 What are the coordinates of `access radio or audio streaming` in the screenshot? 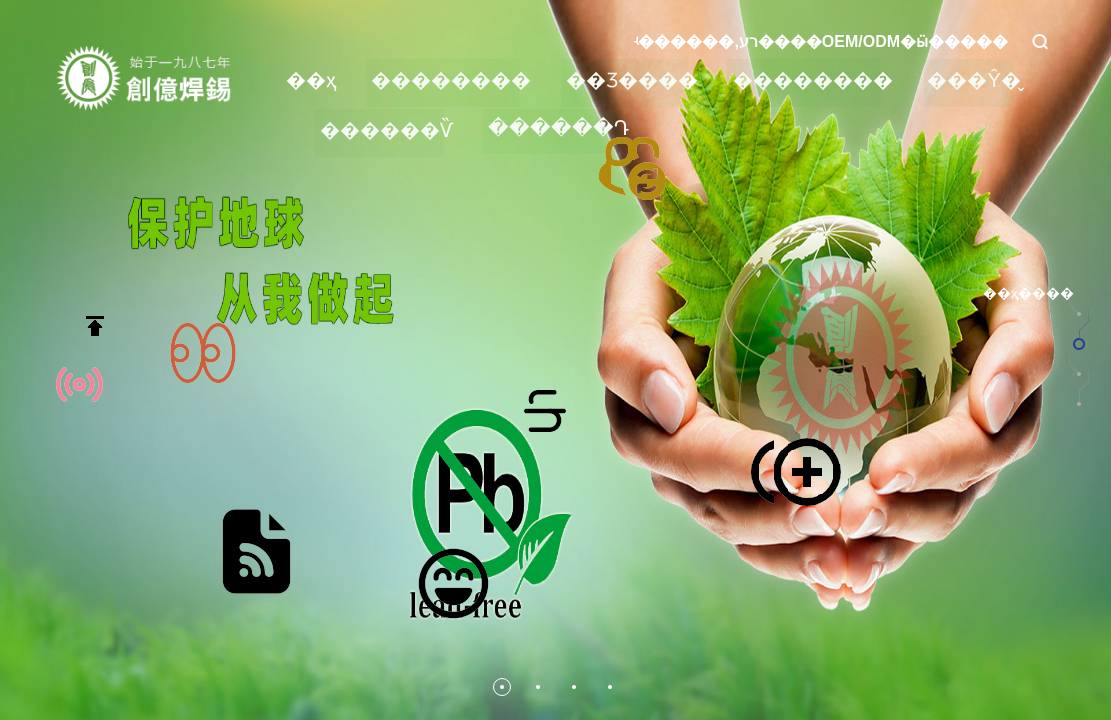 It's located at (79, 384).